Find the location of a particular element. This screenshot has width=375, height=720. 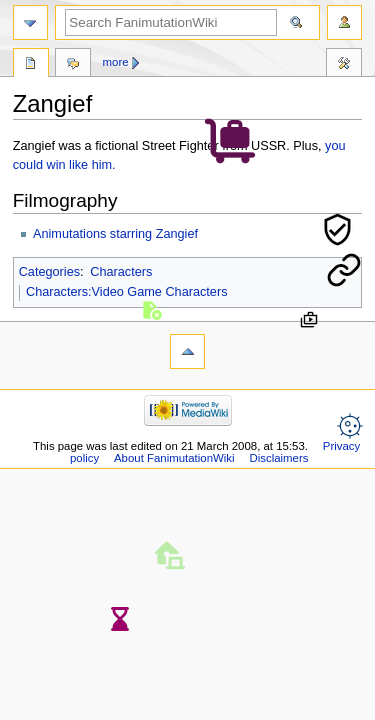

indicates virus or malware detected is located at coordinates (350, 426).